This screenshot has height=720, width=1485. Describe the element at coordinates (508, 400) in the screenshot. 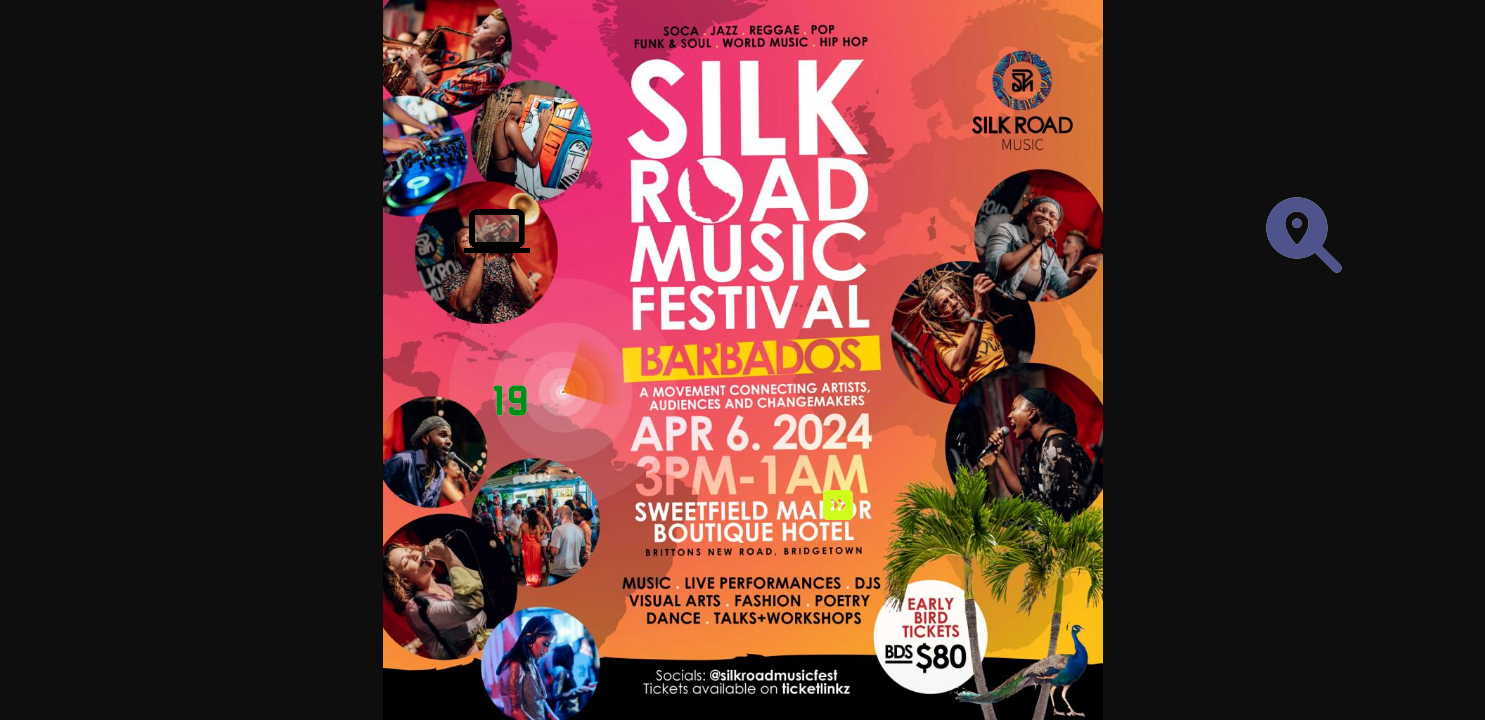

I see `indicates 19 items or notifications` at that location.